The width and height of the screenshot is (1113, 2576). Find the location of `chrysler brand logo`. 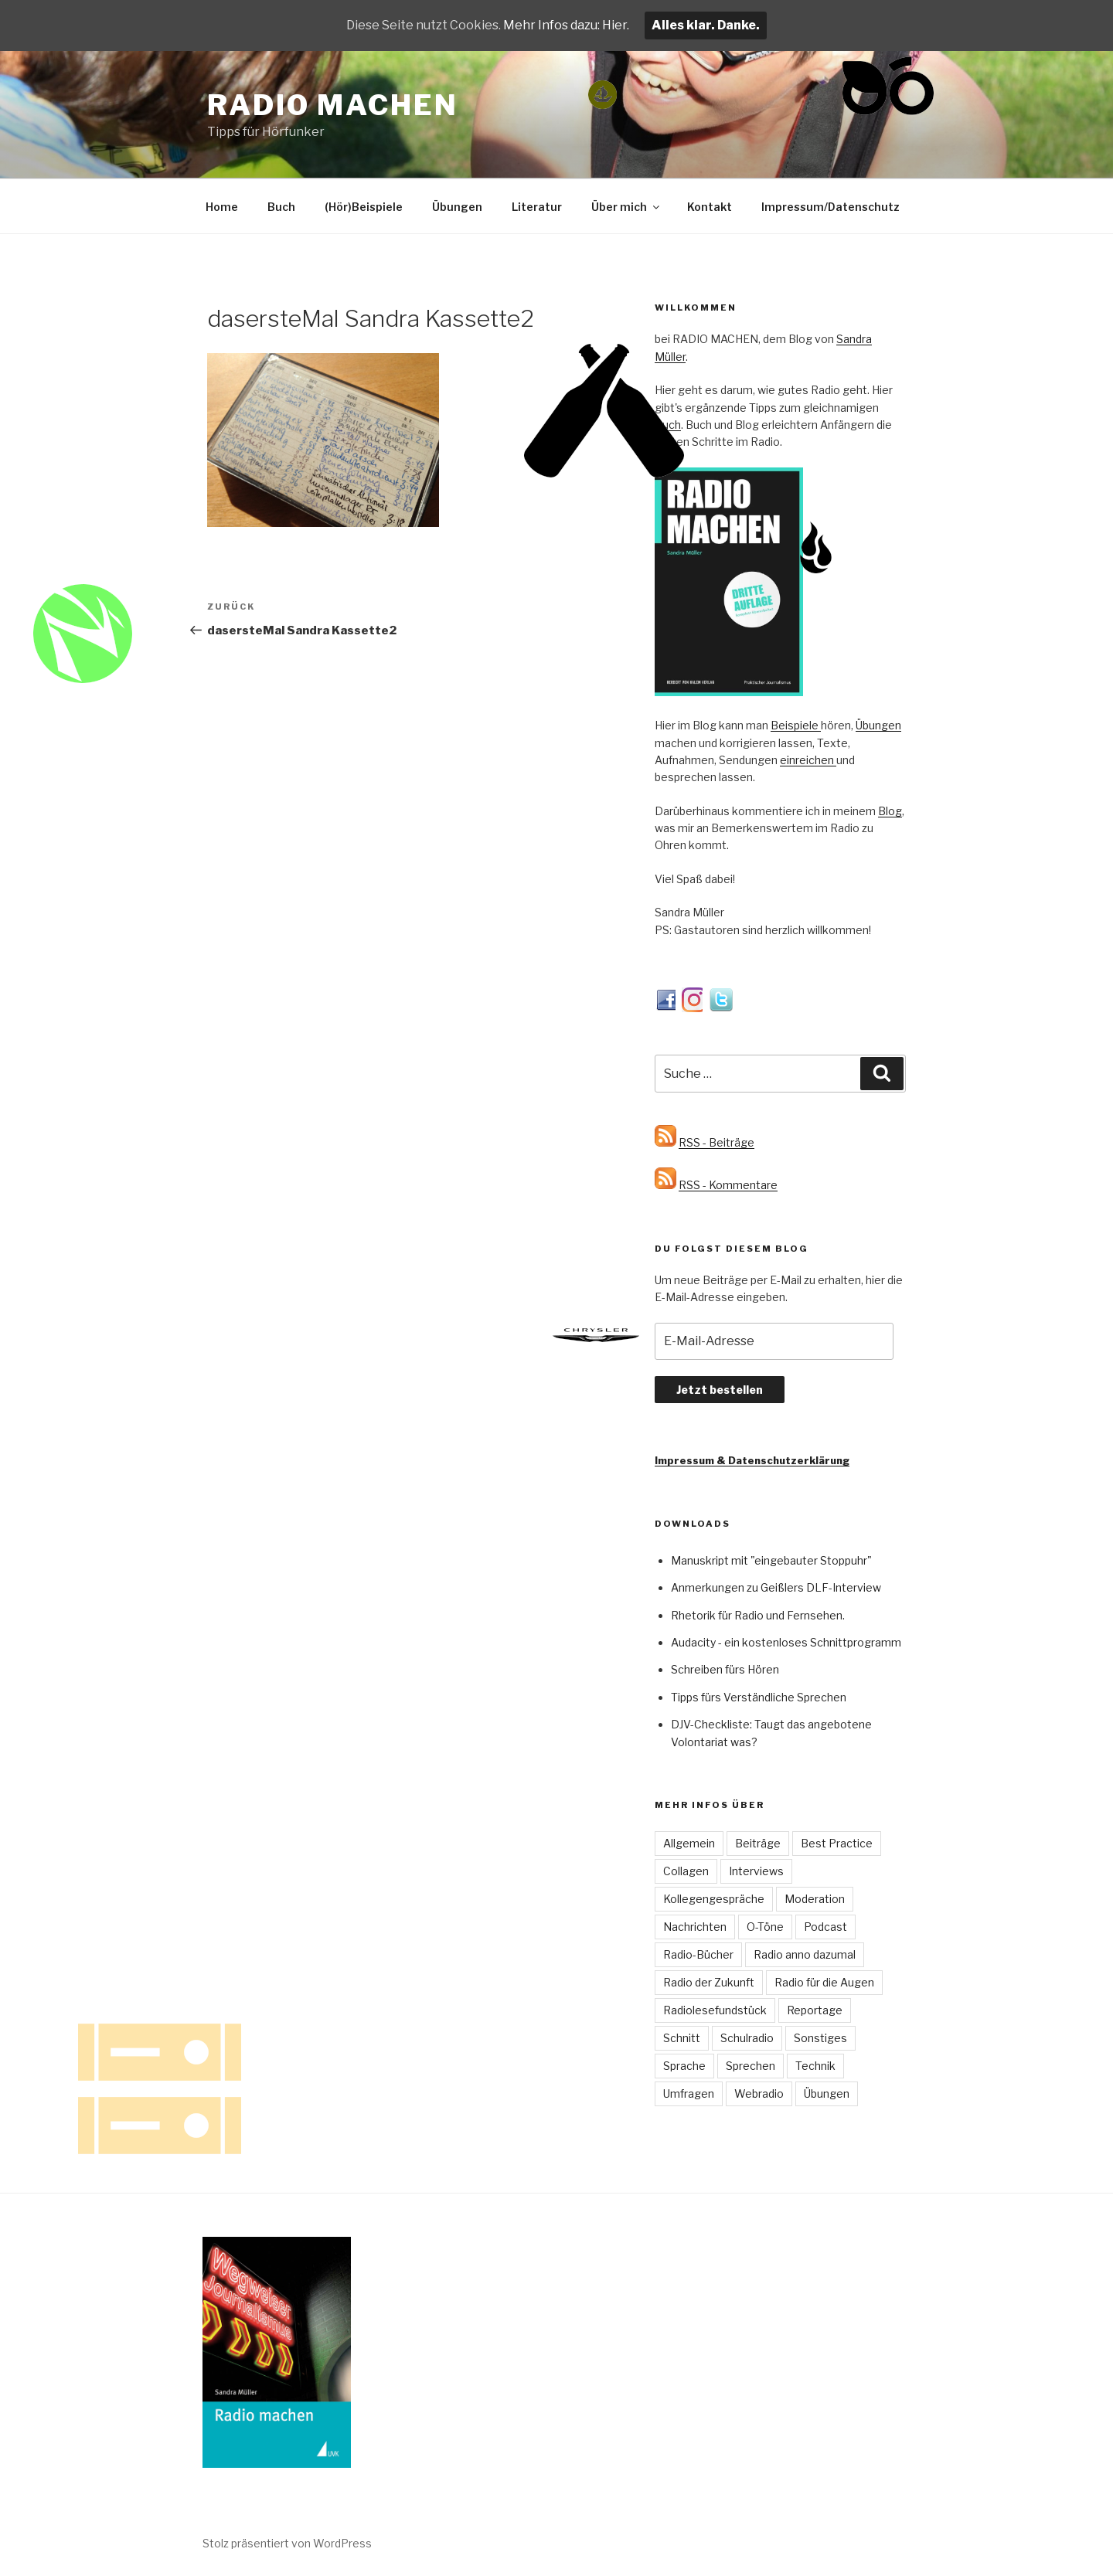

chrysler brand logo is located at coordinates (596, 1335).